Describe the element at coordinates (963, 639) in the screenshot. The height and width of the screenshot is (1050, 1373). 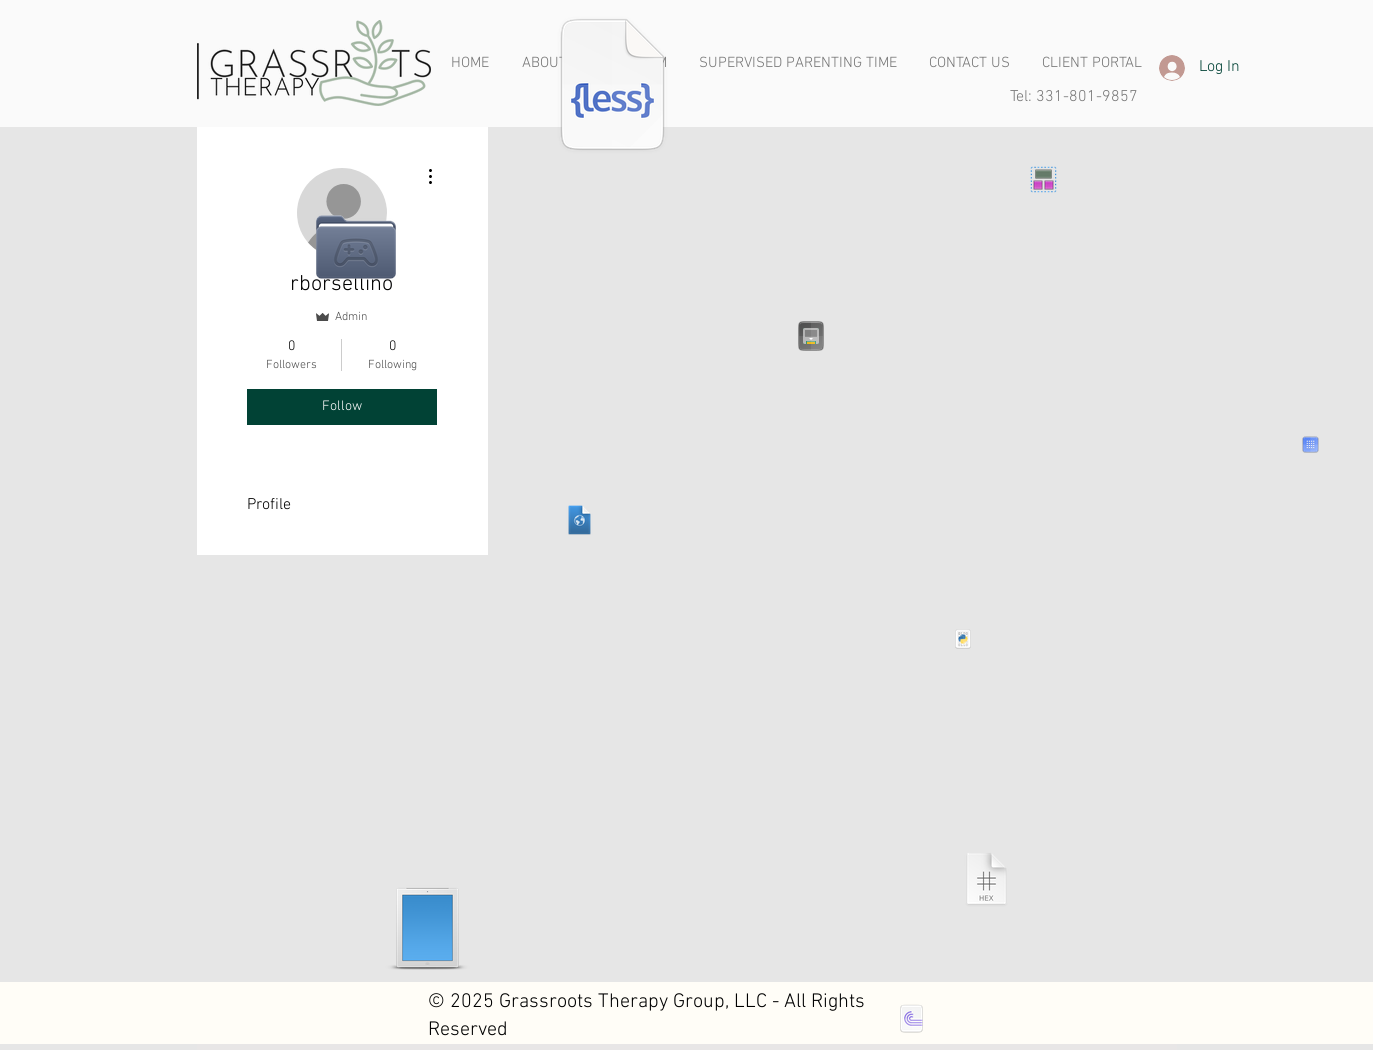
I see `python bytecode file (.pyc)` at that location.